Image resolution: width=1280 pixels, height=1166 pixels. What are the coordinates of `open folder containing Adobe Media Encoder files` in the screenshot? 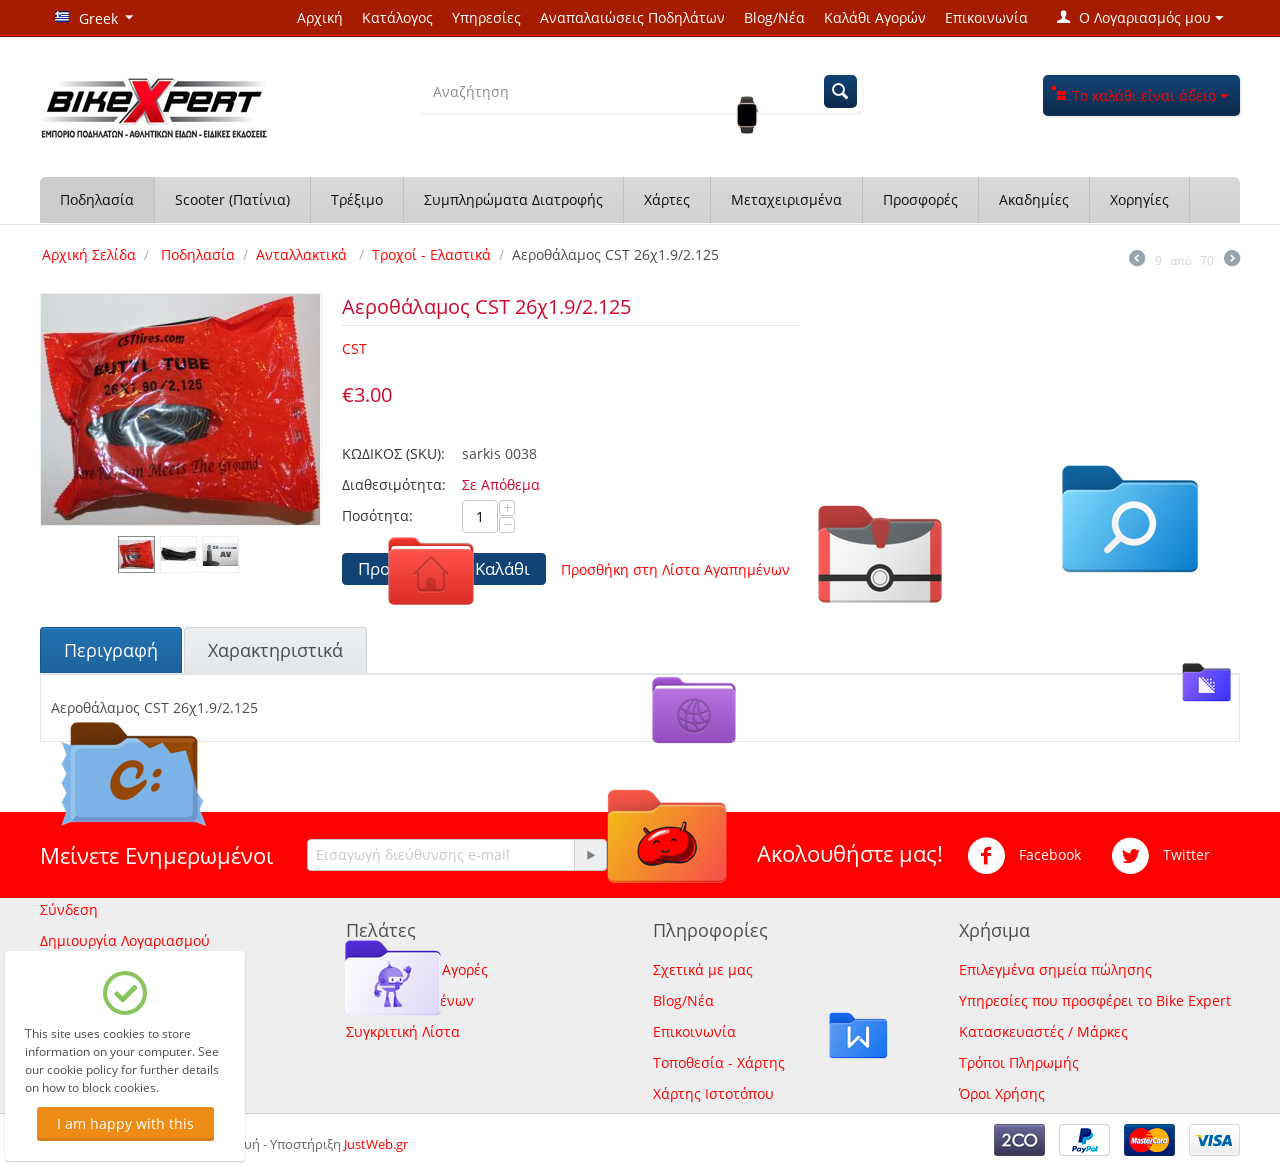 It's located at (1206, 683).